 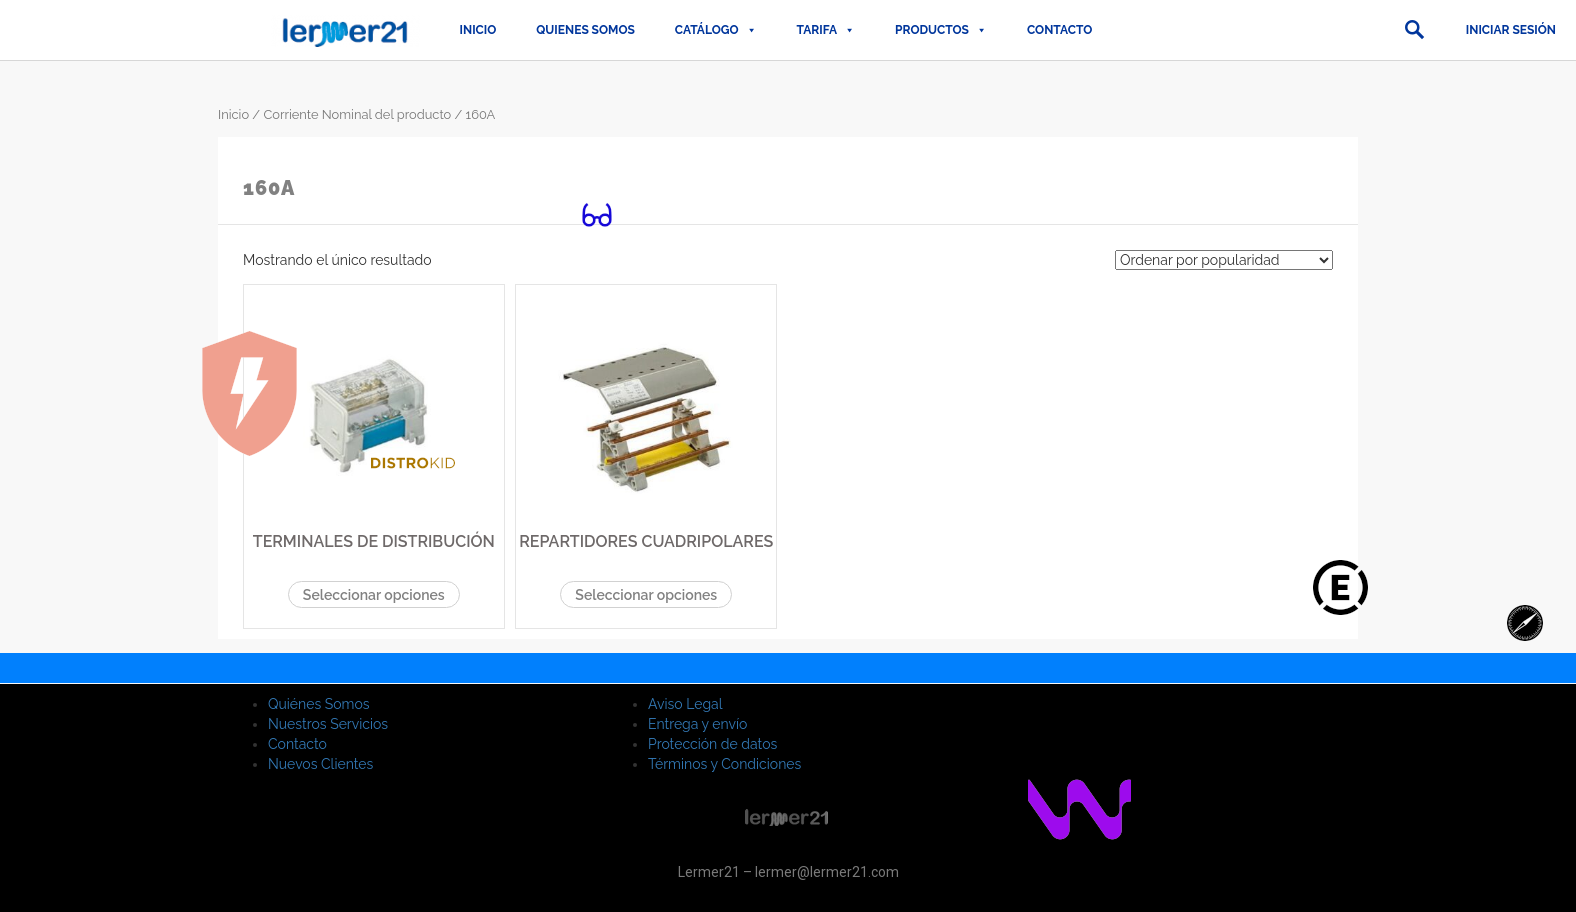 I want to click on access distrokid music distribution platform, so click(x=413, y=463).